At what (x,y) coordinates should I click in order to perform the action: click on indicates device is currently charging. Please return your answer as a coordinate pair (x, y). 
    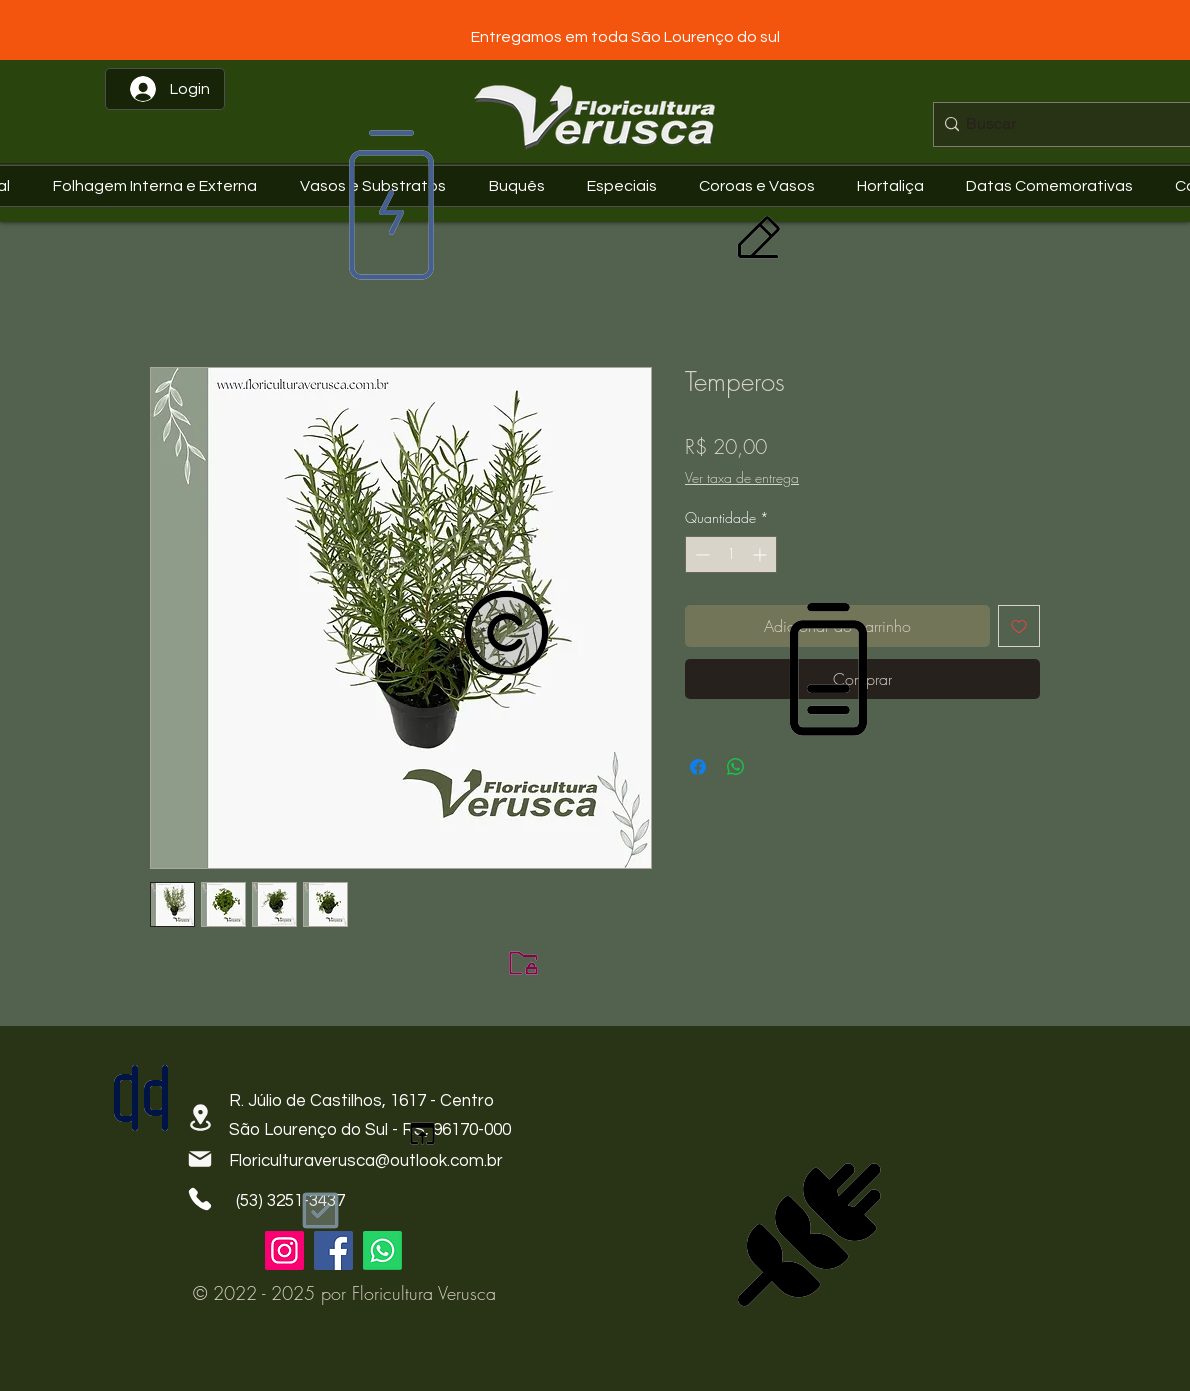
    Looking at the image, I should click on (391, 207).